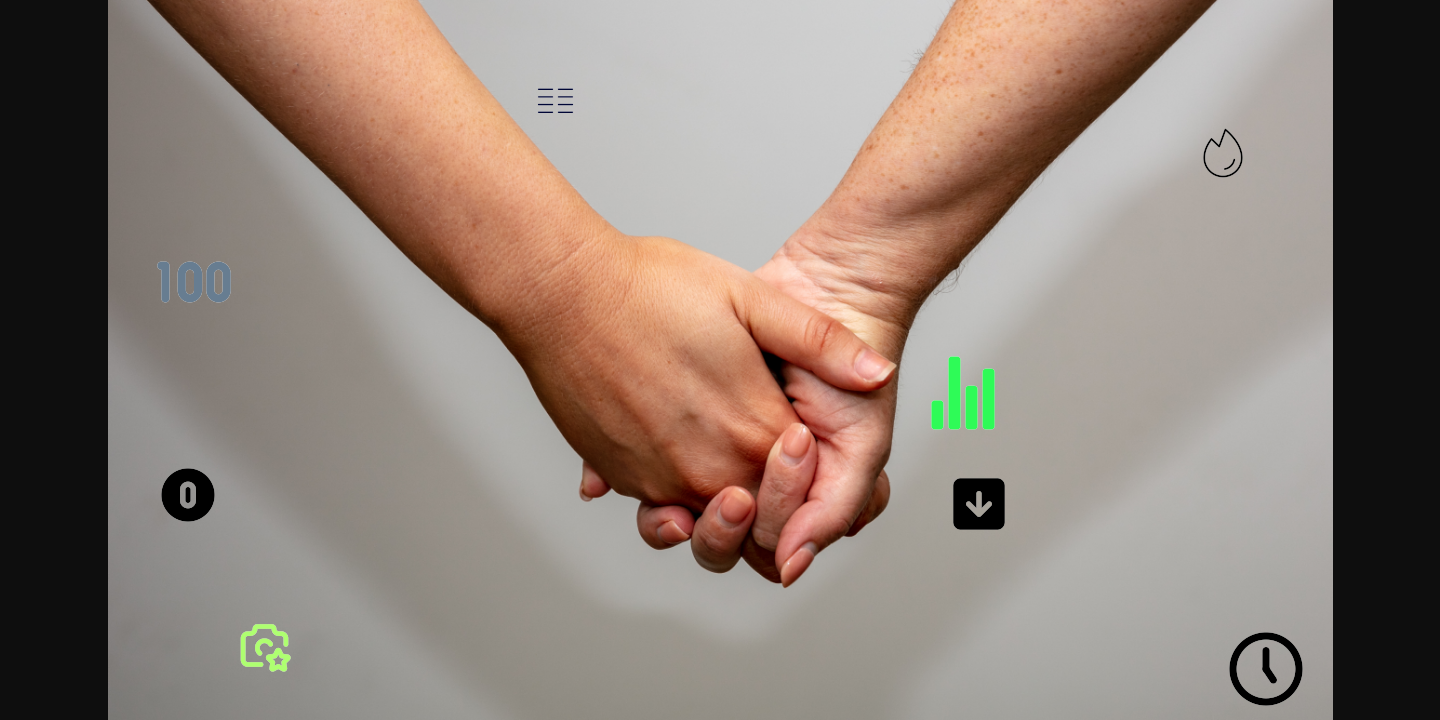 This screenshot has height=720, width=1440. What do you see at coordinates (264, 645) in the screenshot?
I see `mark a photo as favorite` at bounding box center [264, 645].